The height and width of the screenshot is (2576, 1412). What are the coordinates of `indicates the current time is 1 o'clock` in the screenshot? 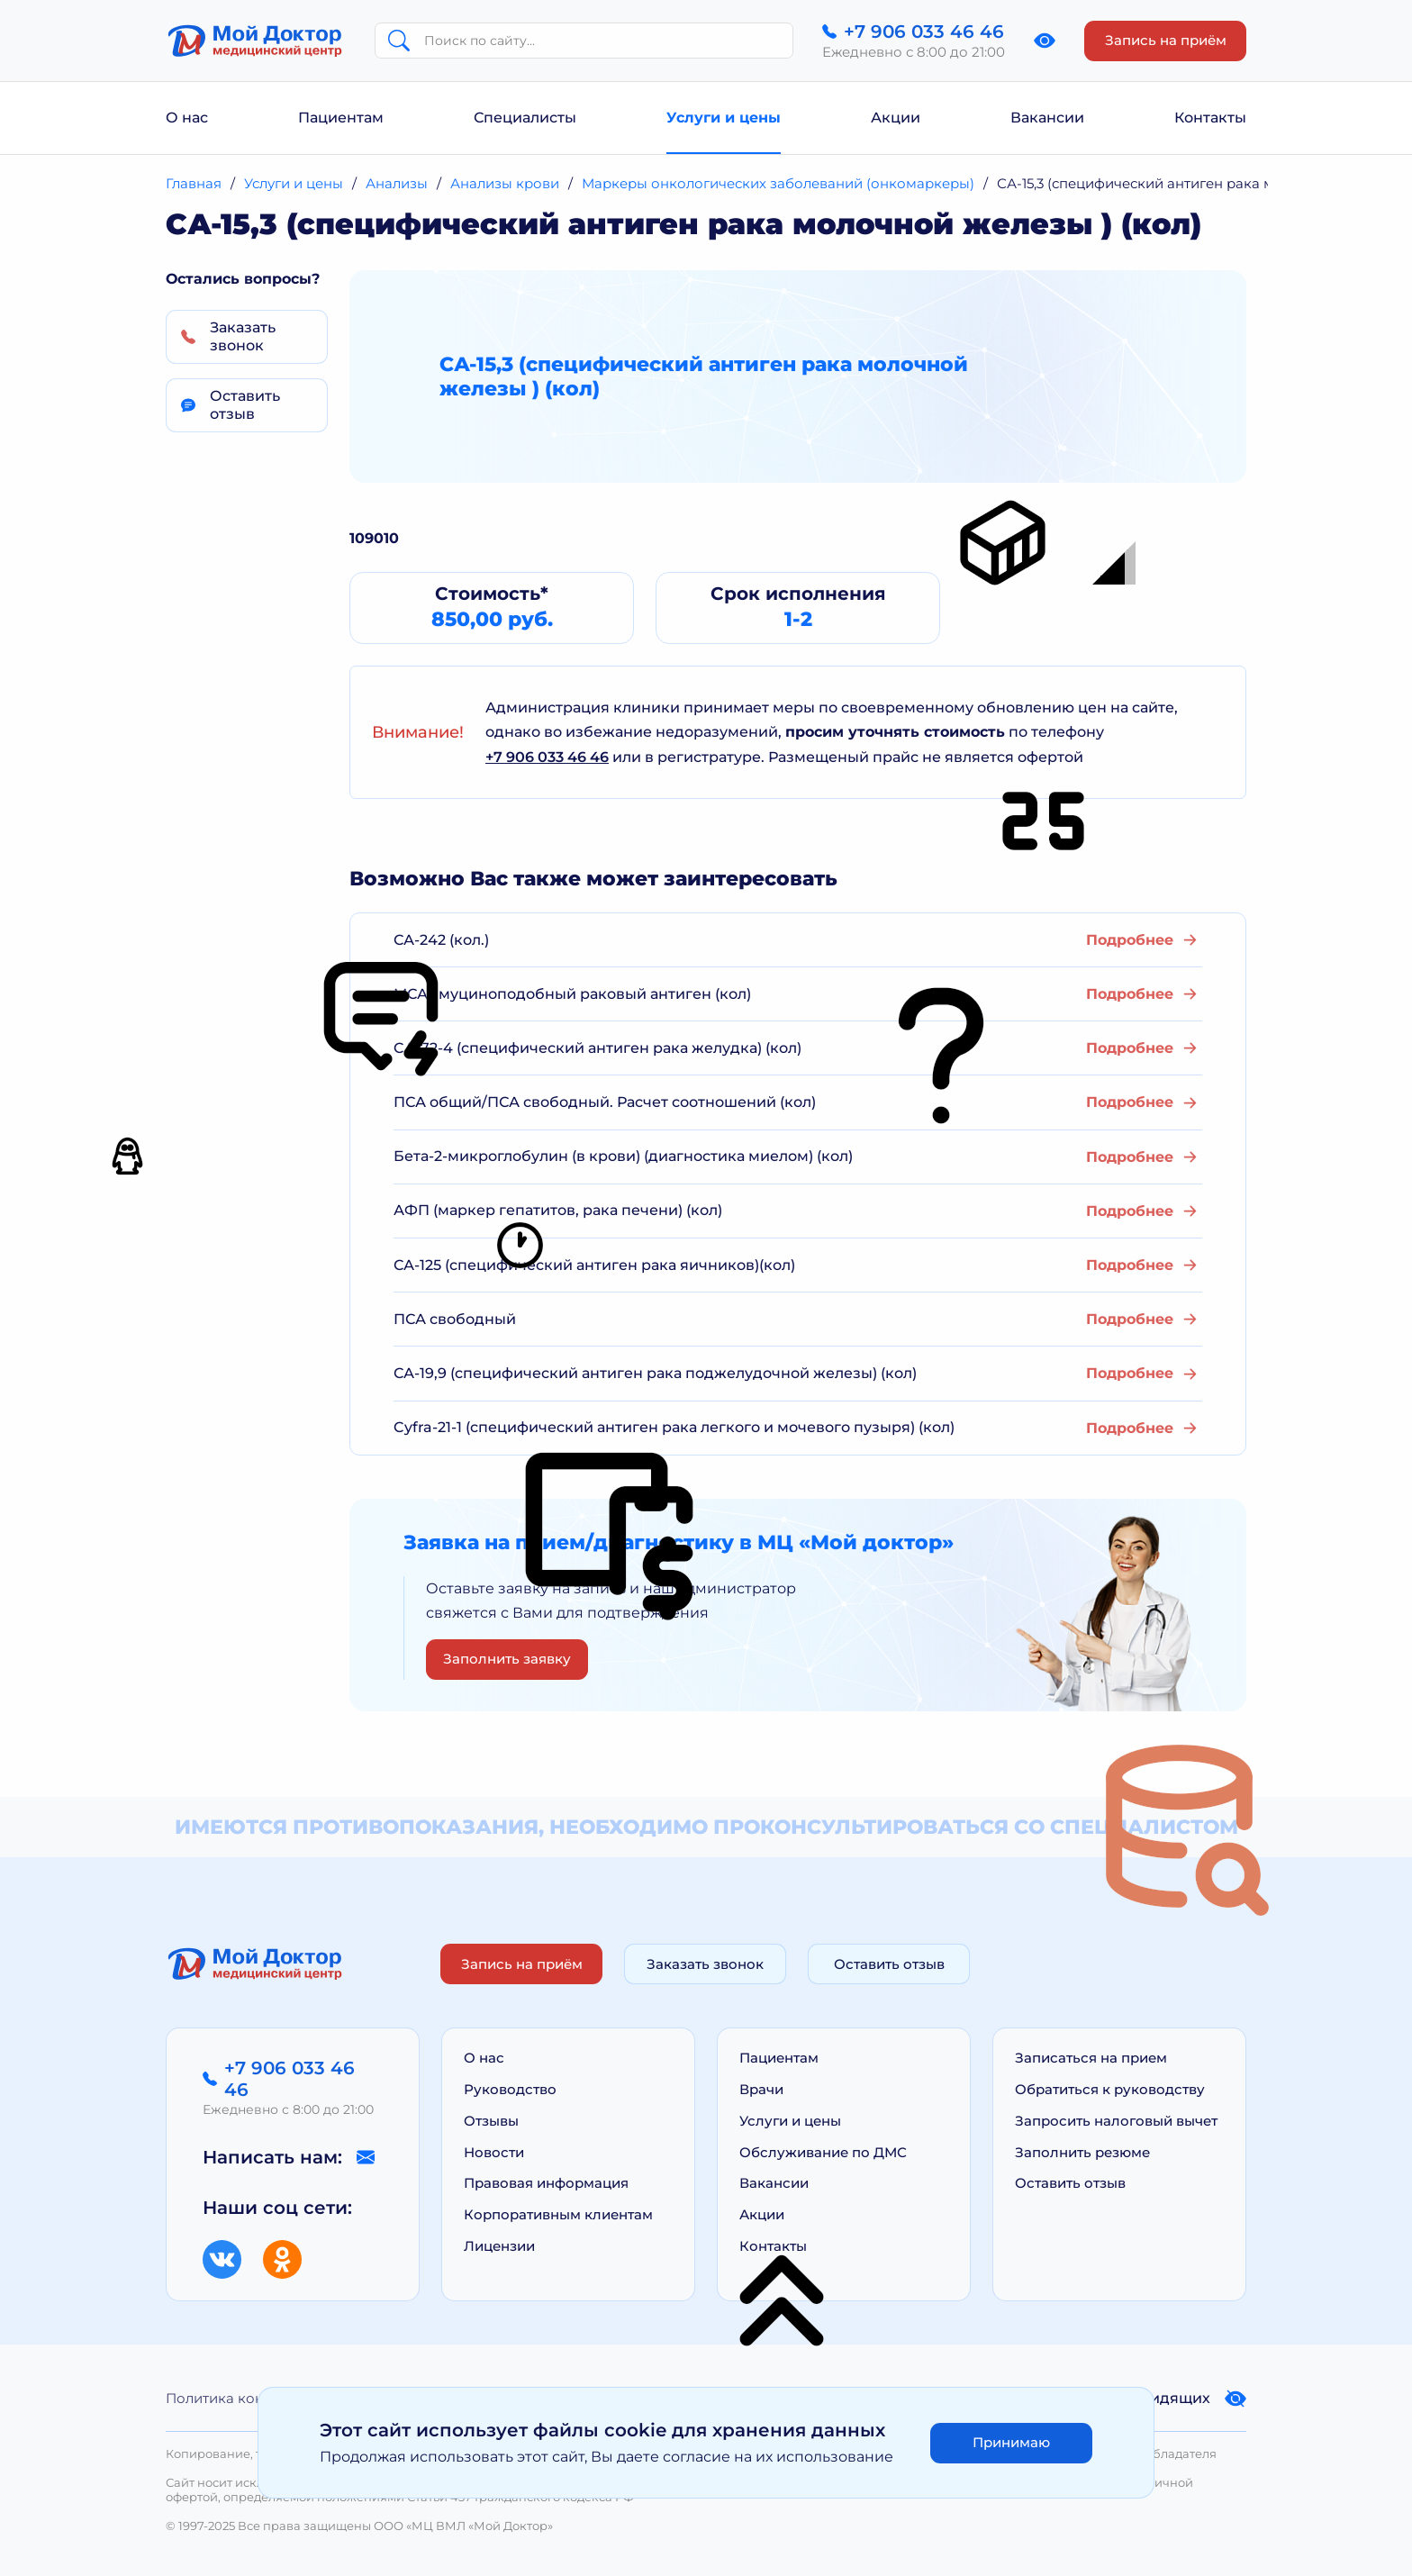 It's located at (520, 1245).